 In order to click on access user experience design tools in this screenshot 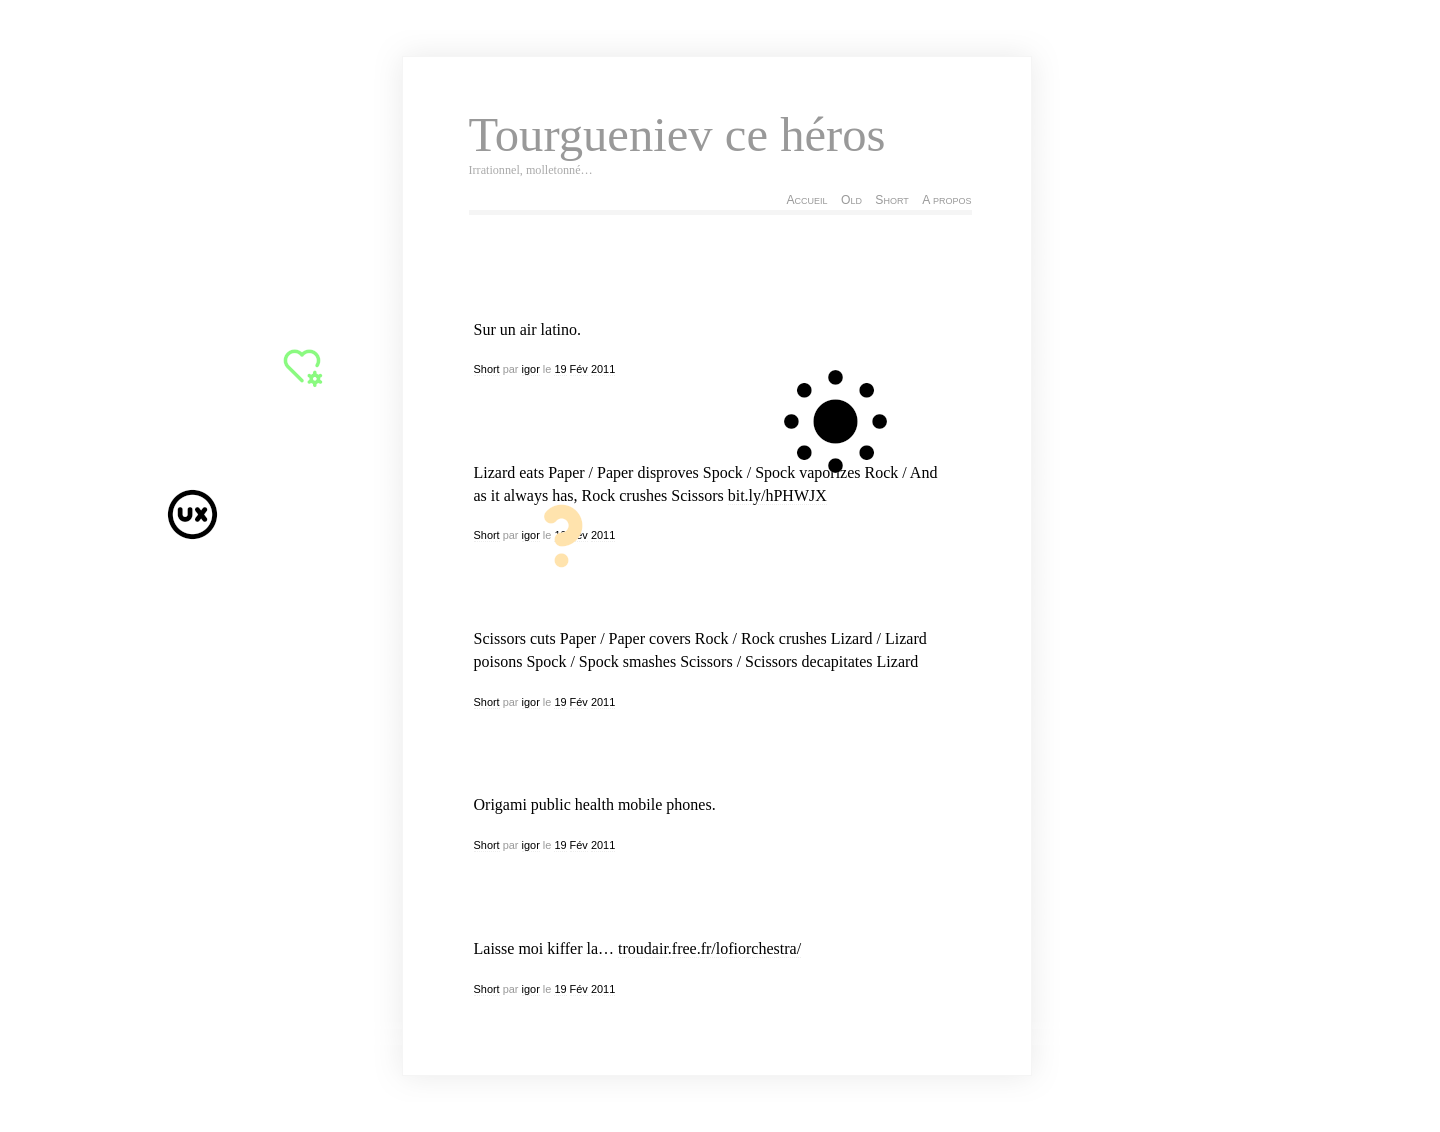, I will do `click(192, 514)`.